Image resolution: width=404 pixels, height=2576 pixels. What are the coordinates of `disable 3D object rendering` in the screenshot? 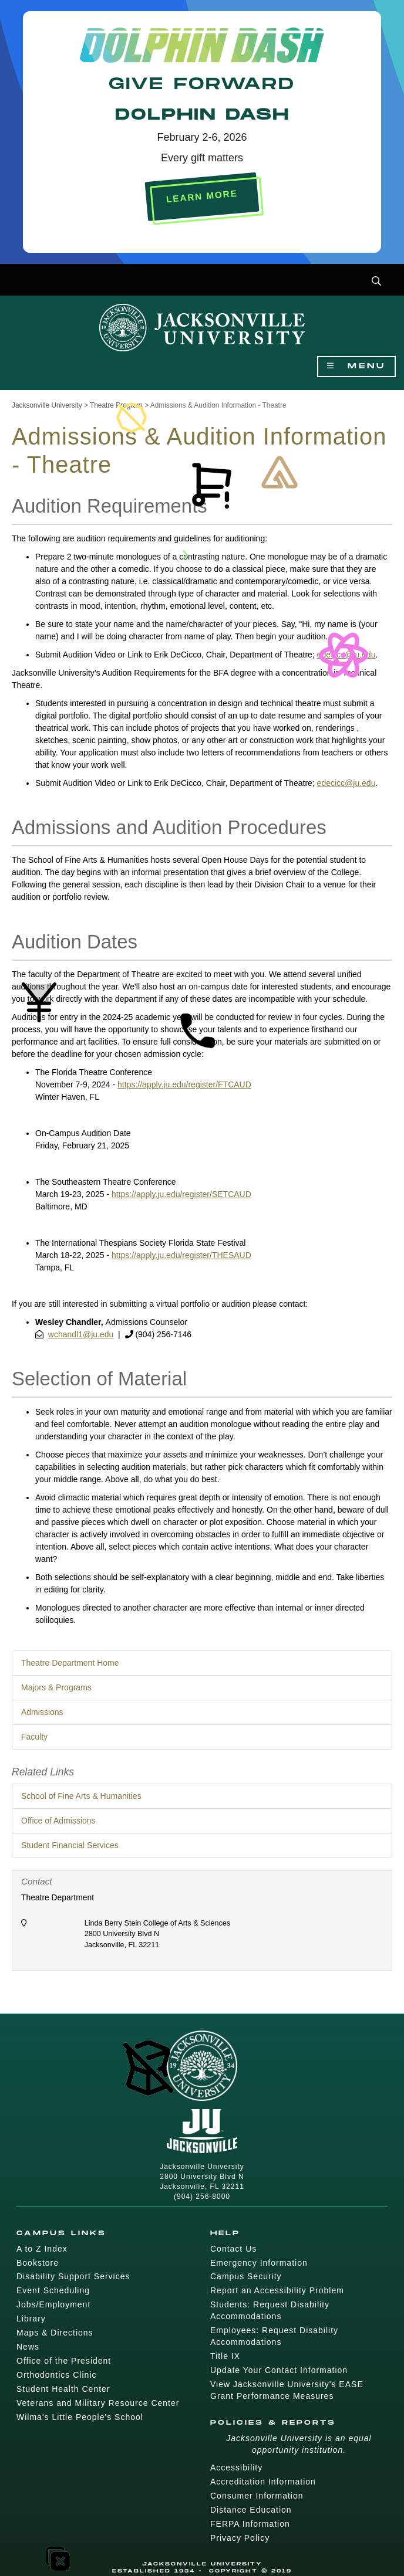 It's located at (148, 2067).